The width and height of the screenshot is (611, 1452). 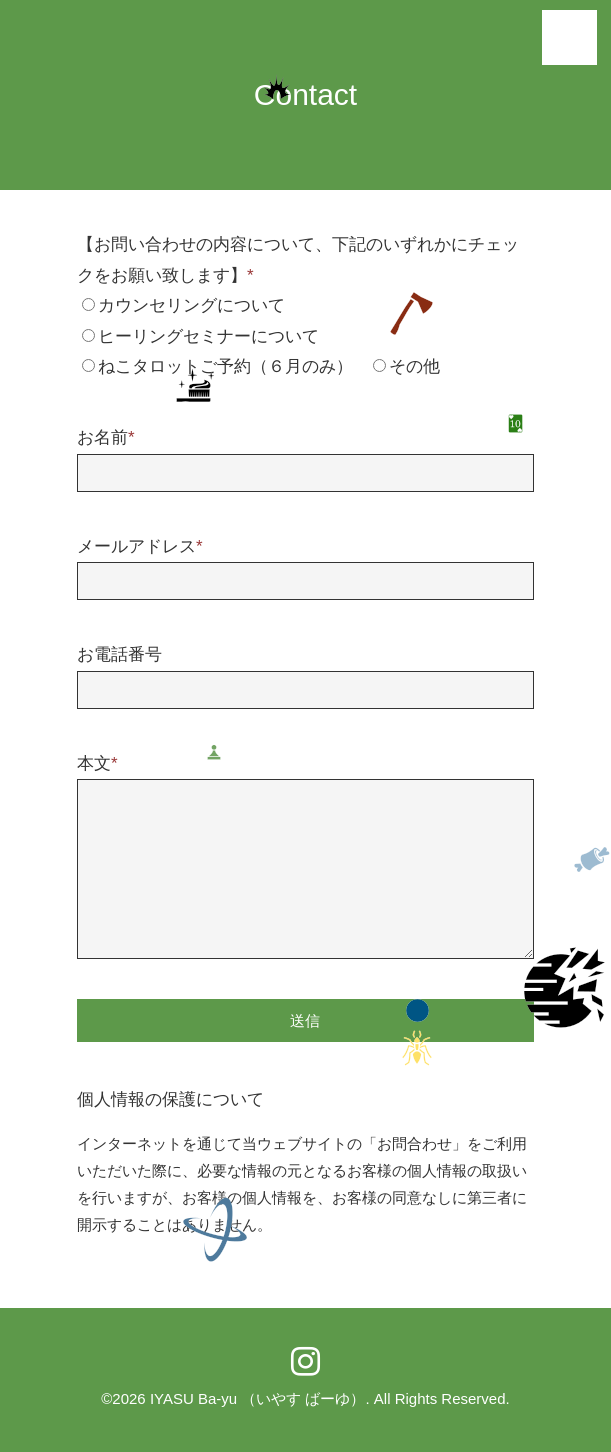 I want to click on ten of hearts playing card, so click(x=515, y=423).